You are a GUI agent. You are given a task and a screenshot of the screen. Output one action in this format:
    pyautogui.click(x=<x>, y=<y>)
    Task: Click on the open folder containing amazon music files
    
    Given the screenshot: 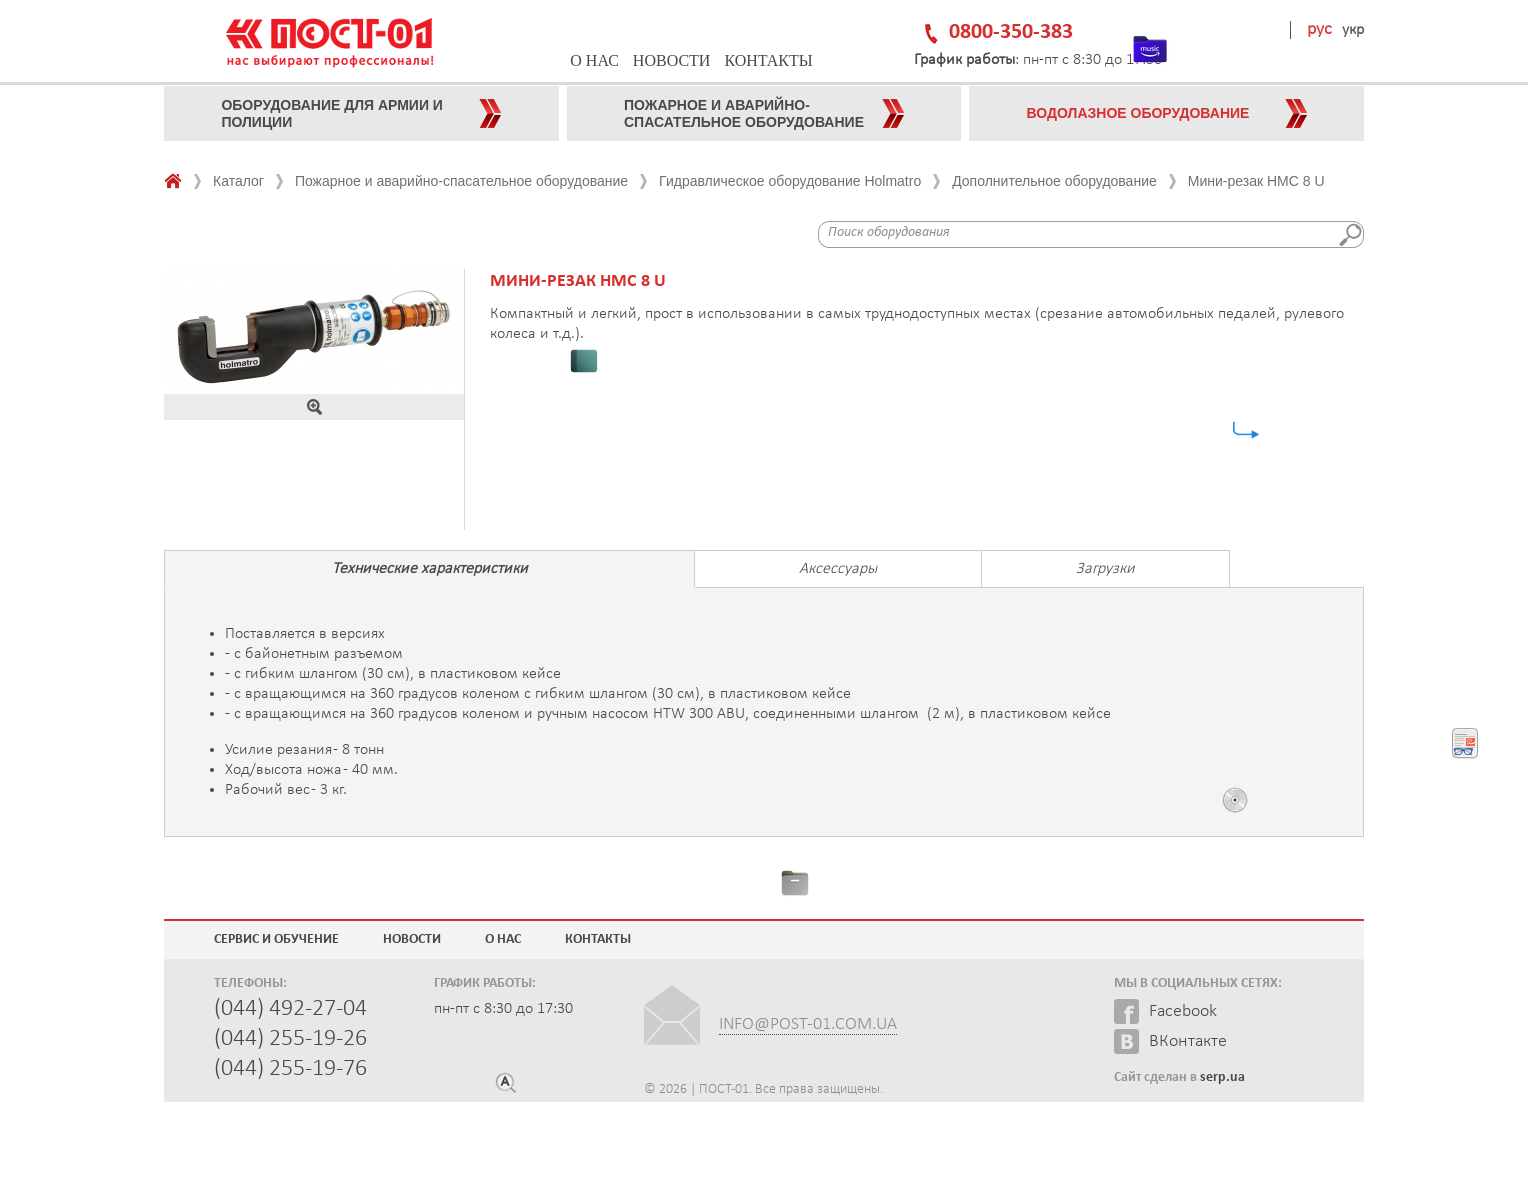 What is the action you would take?
    pyautogui.click(x=1150, y=50)
    